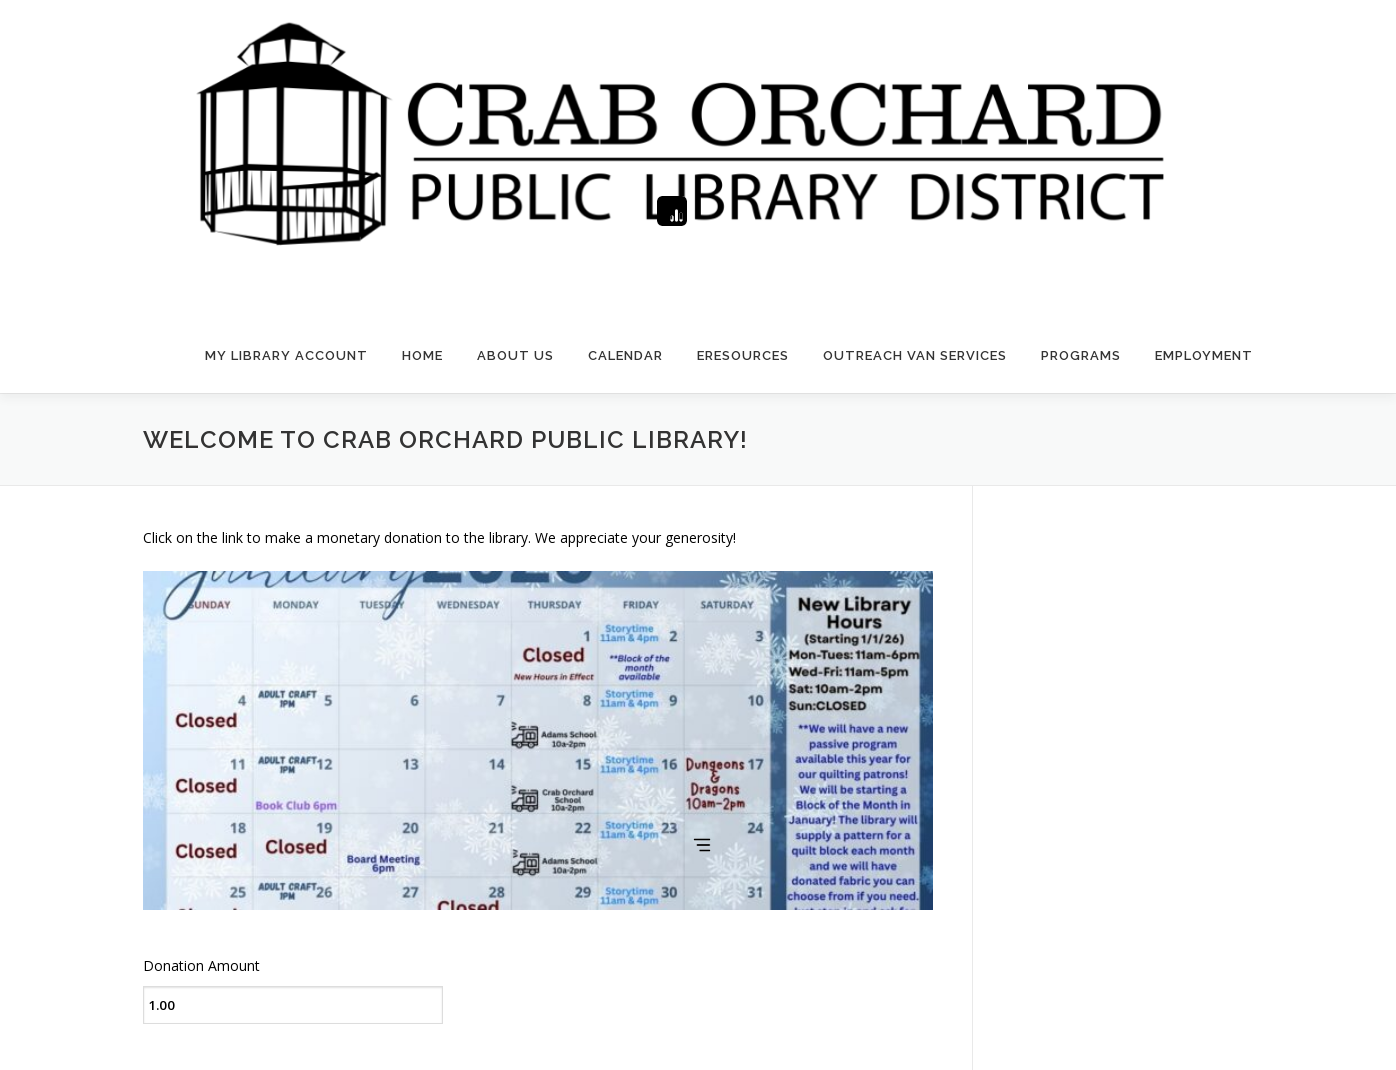 The height and width of the screenshot is (1070, 1396). What do you see at coordinates (672, 211) in the screenshot?
I see `align content to bottom-right corner` at bounding box center [672, 211].